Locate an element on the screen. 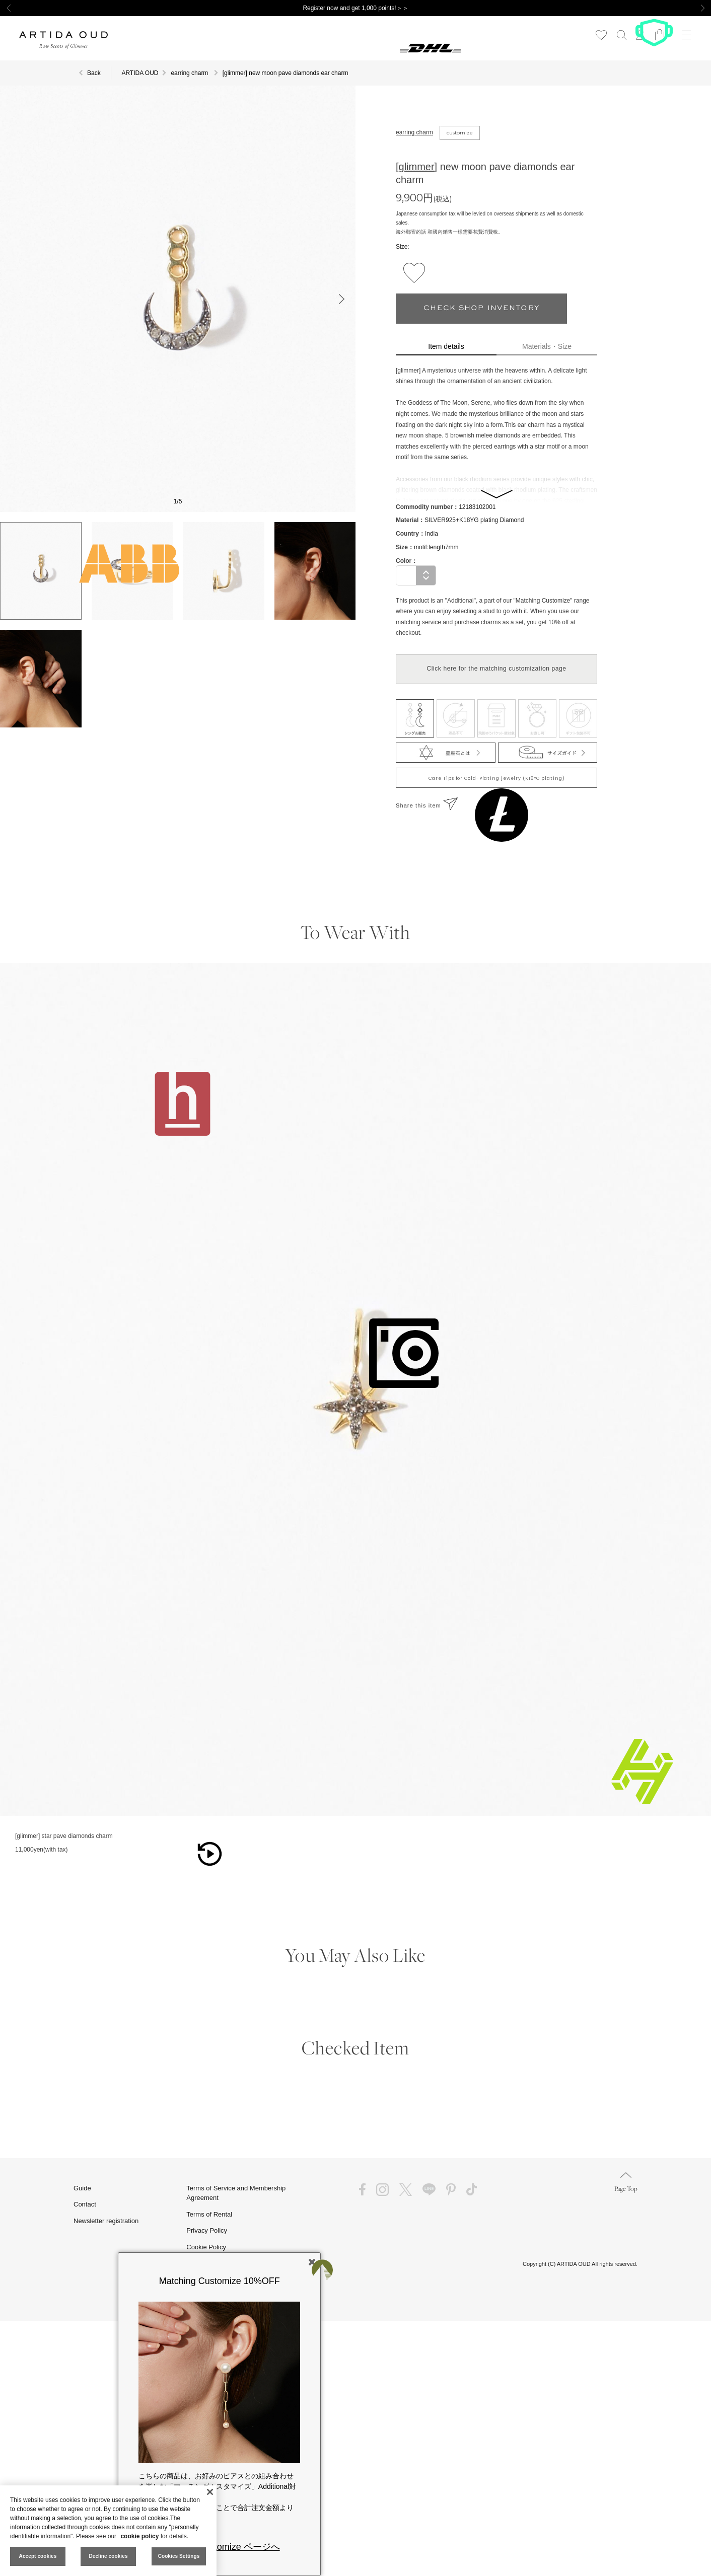 The image size is (711, 2576). view memories or flashback content is located at coordinates (209, 1854).